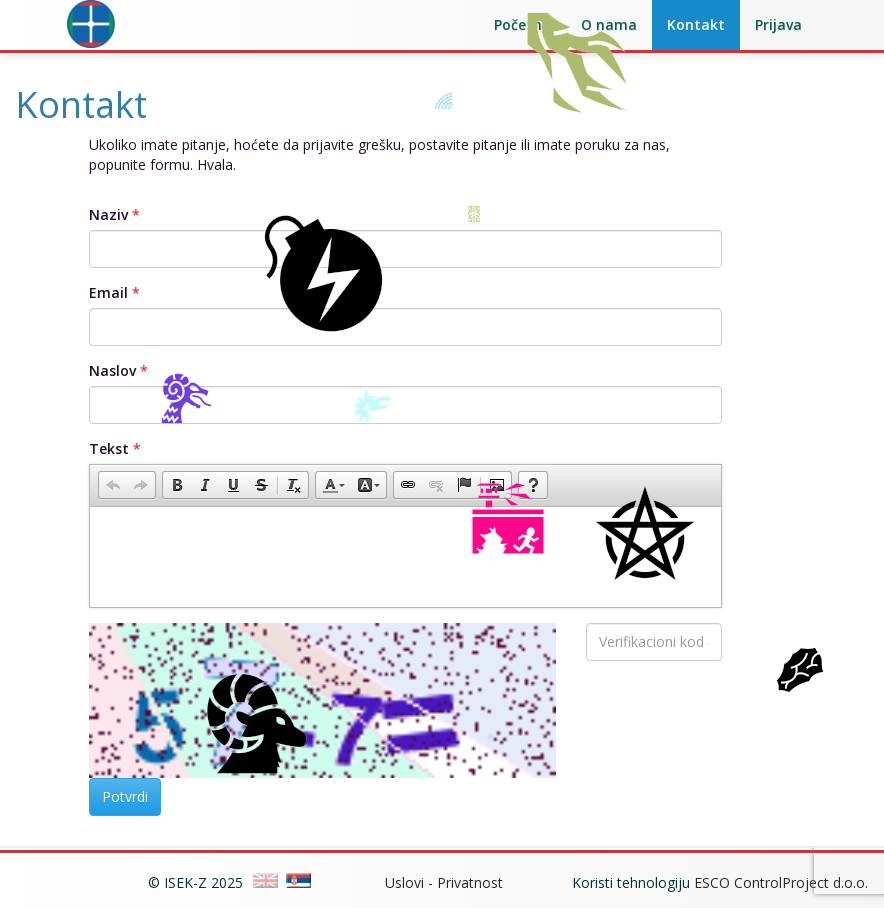 The width and height of the screenshot is (884, 908). What do you see at coordinates (443, 100) in the screenshot?
I see `indicates a secure or encrypted connection` at bounding box center [443, 100].